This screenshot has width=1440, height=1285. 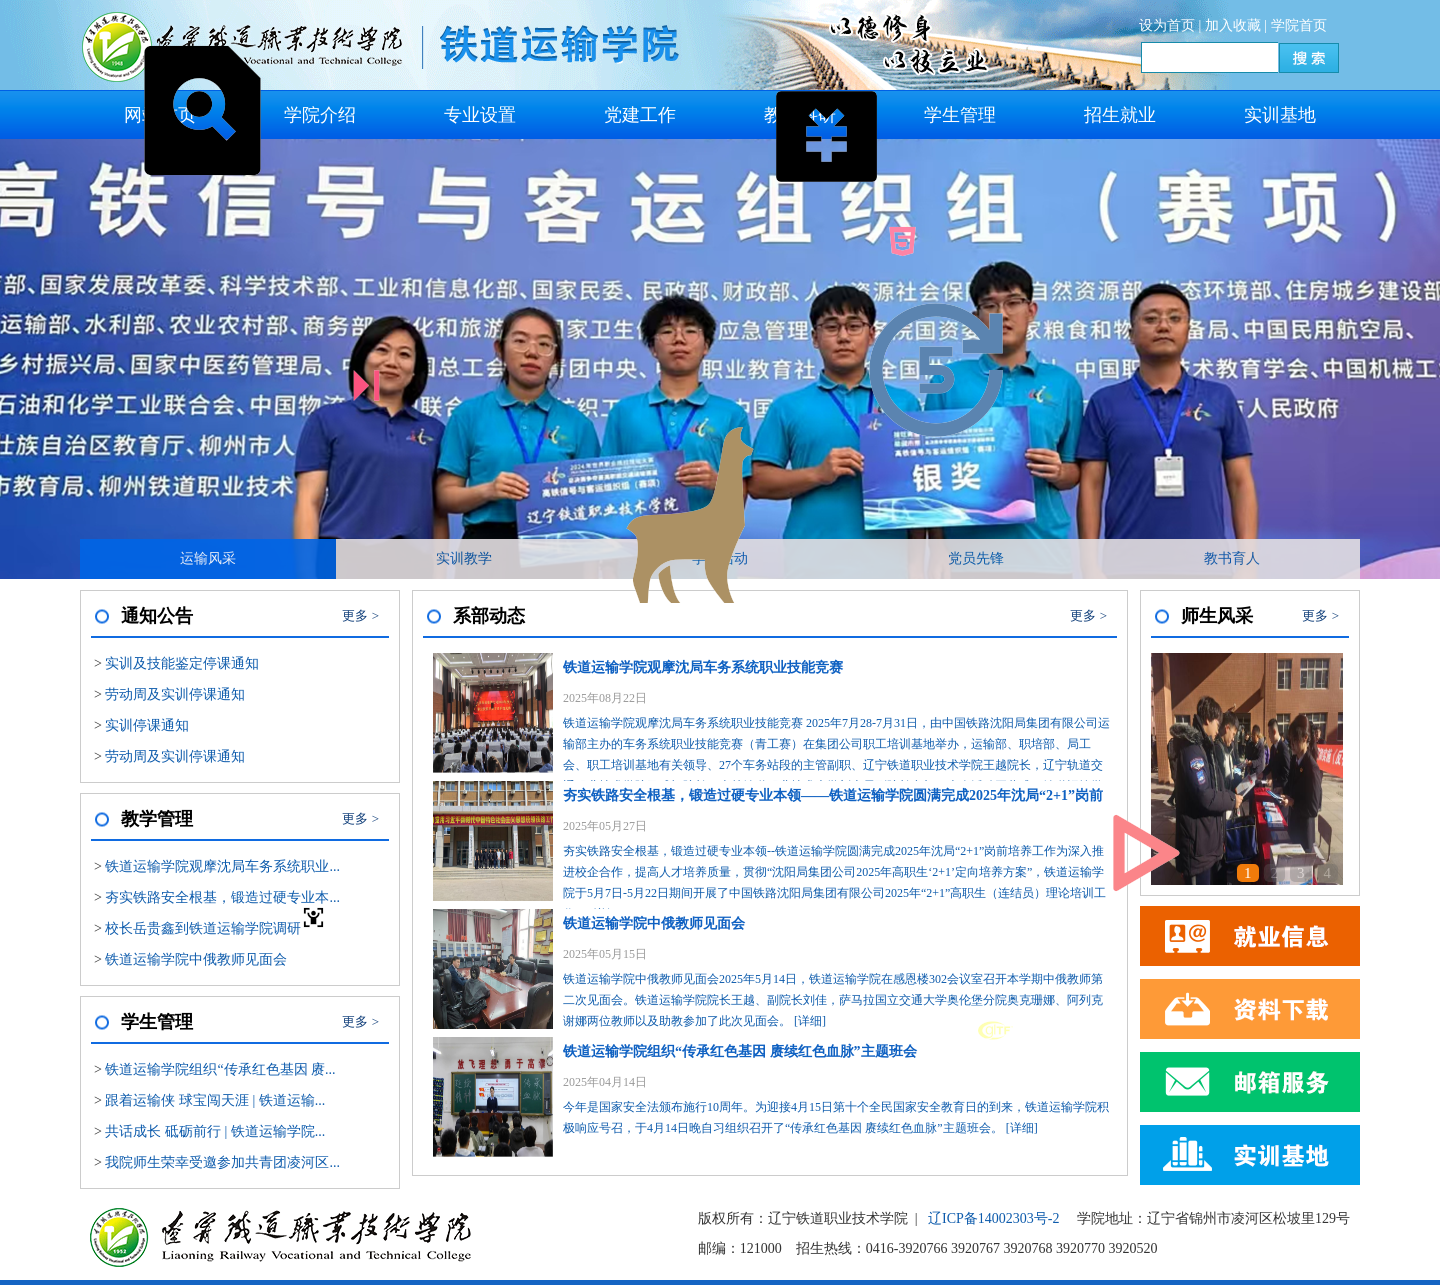 What do you see at coordinates (936, 370) in the screenshot?
I see `skip forward 5 seconds in media playback` at bounding box center [936, 370].